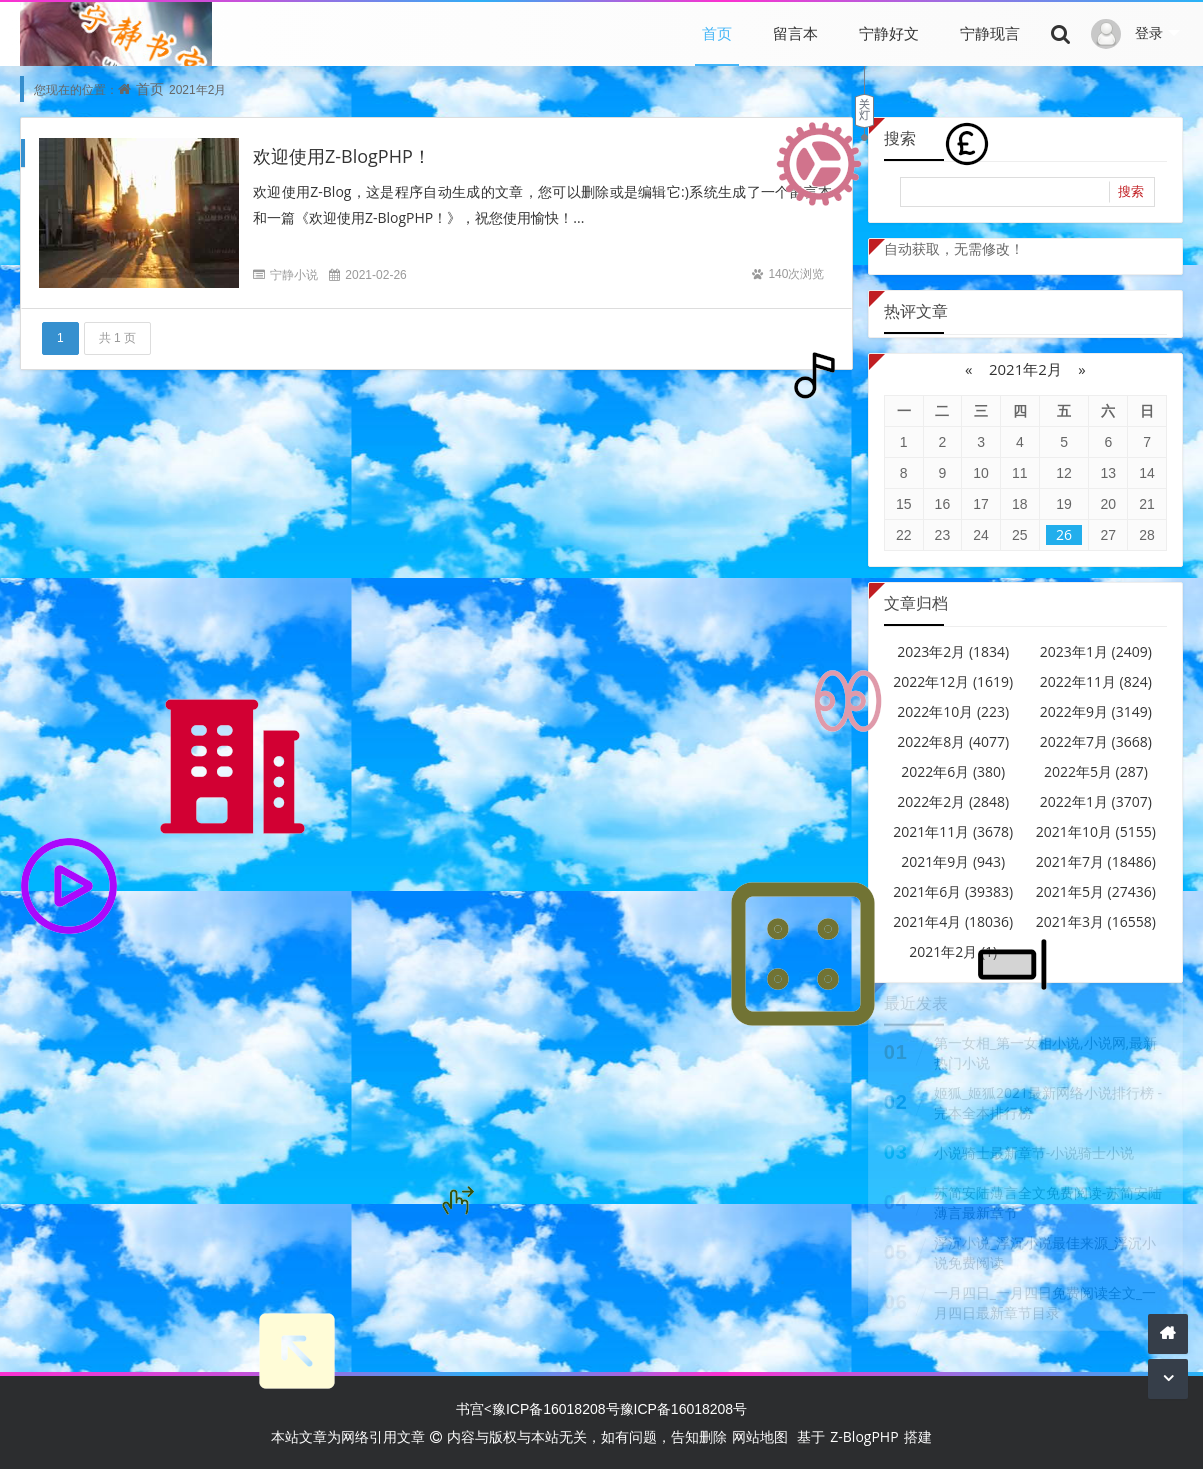  What do you see at coordinates (1013, 964) in the screenshot?
I see `align content to the right` at bounding box center [1013, 964].